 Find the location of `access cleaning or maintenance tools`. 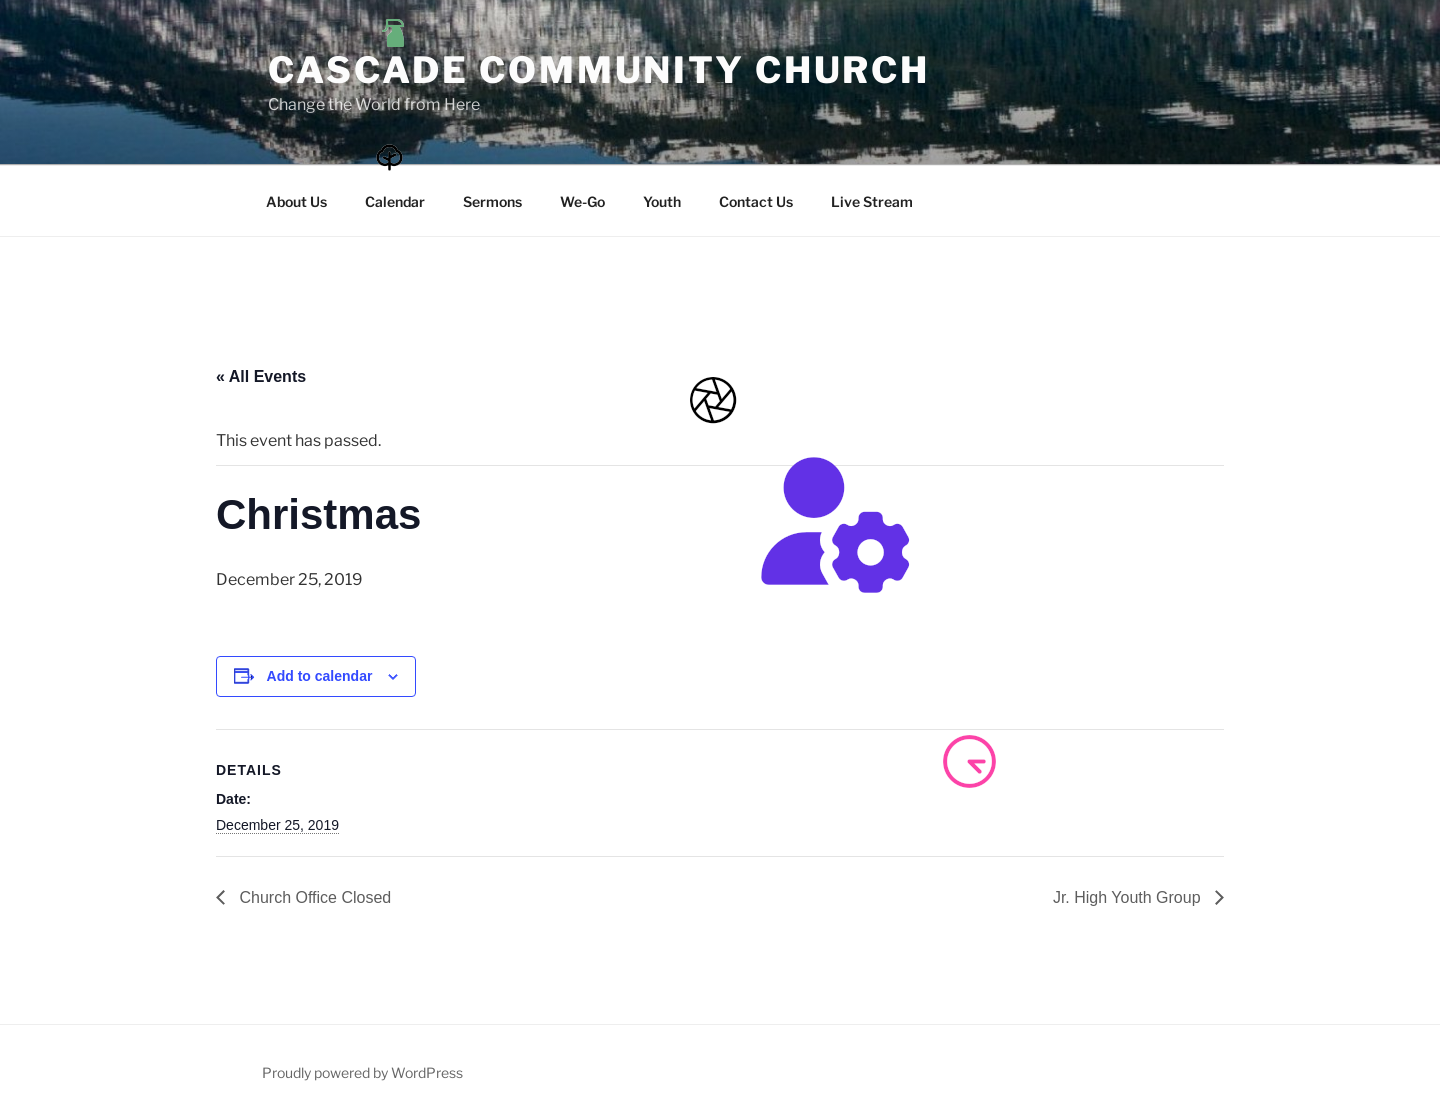

access cleaning or maintenance tools is located at coordinates (394, 33).